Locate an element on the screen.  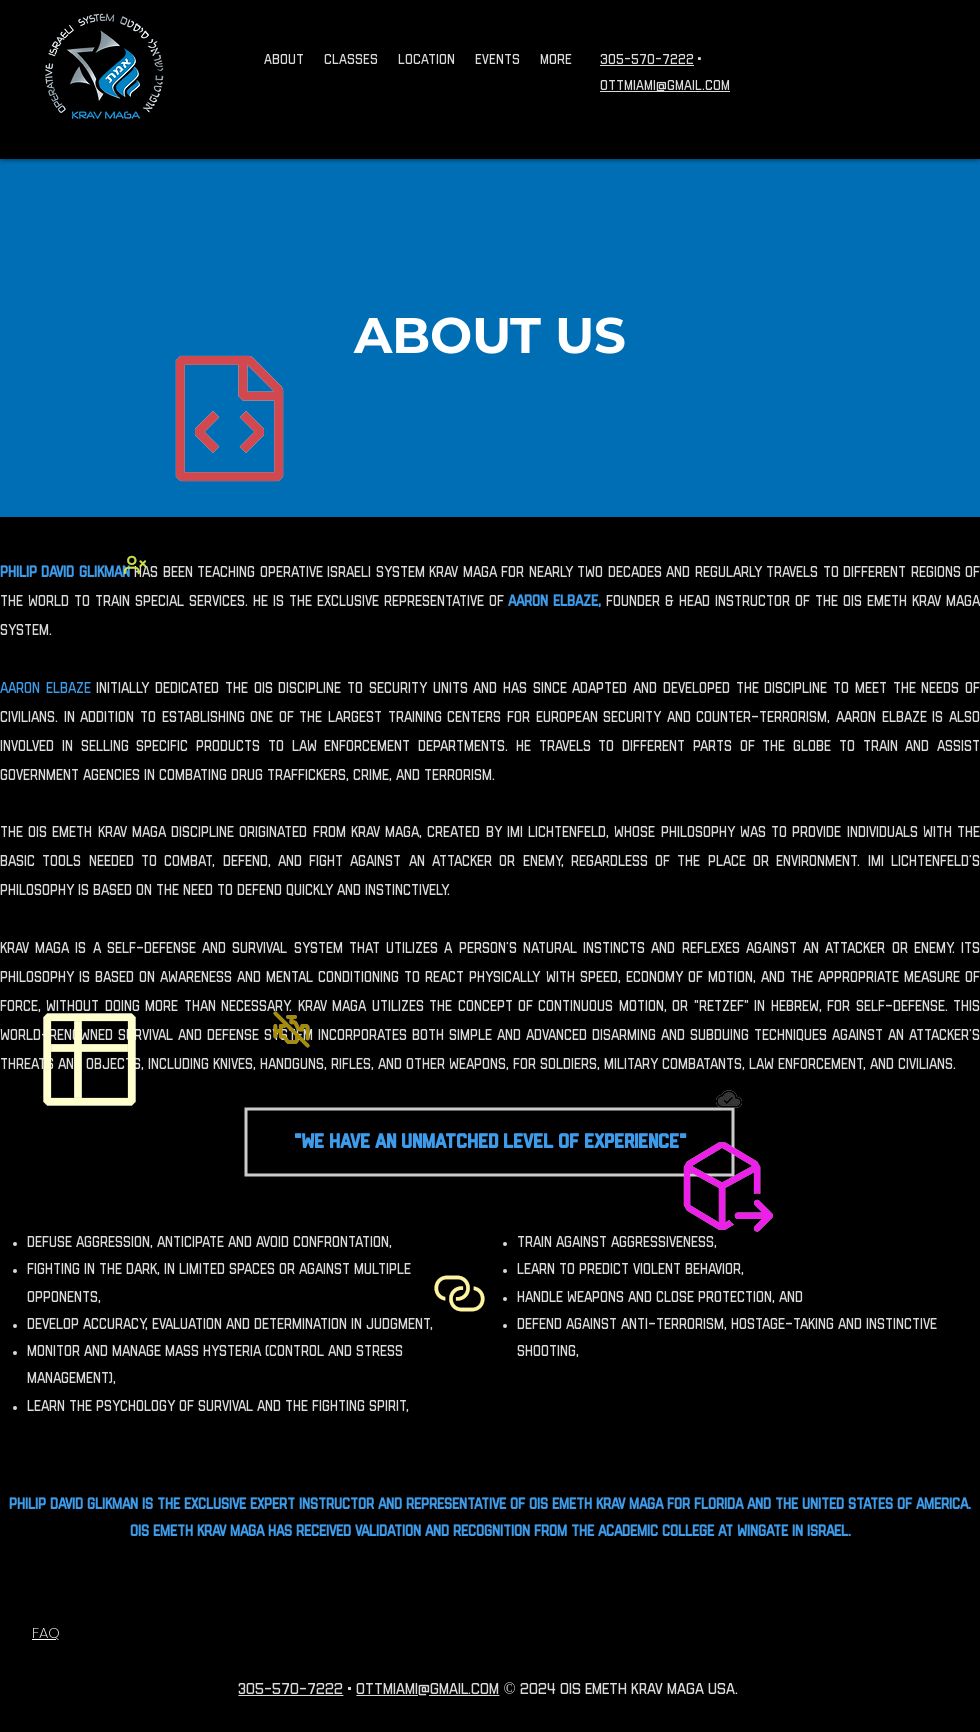
engine disabled or turned off is located at coordinates (291, 1029).